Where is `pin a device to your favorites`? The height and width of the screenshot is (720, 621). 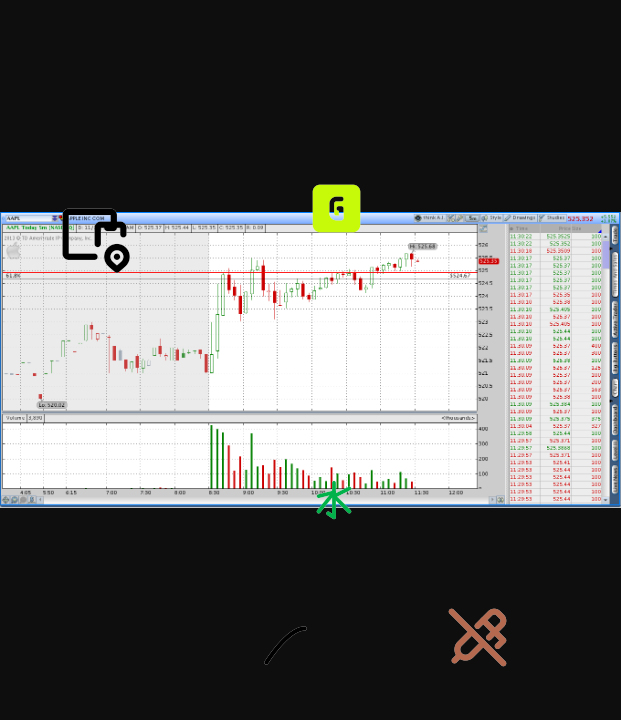
pin a device to your favorites is located at coordinates (94, 237).